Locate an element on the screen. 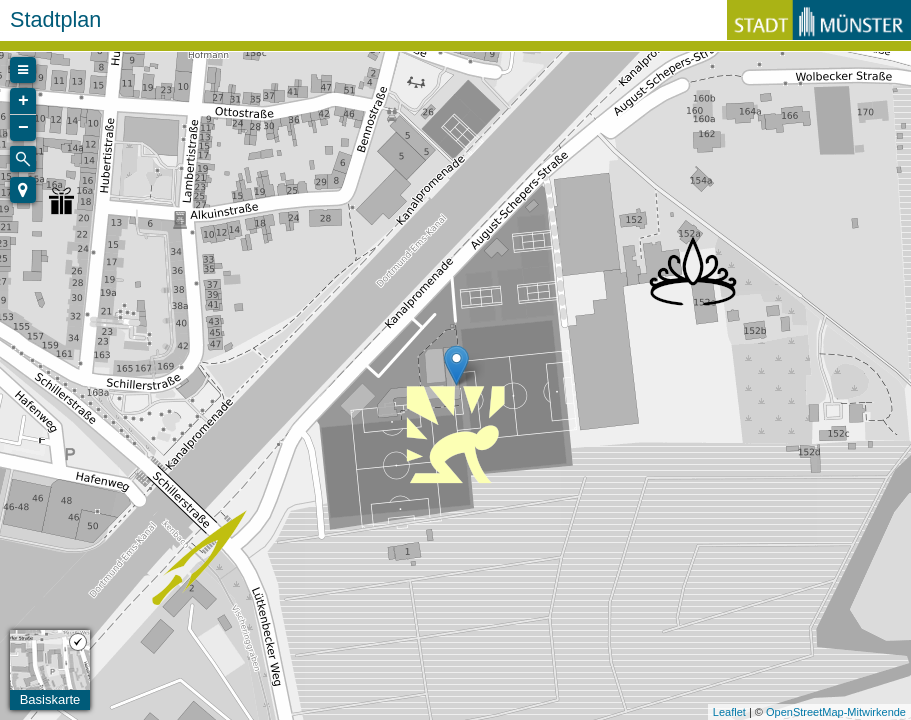 This screenshot has width=911, height=720. equip energy sword weapon is located at coordinates (200, 557).